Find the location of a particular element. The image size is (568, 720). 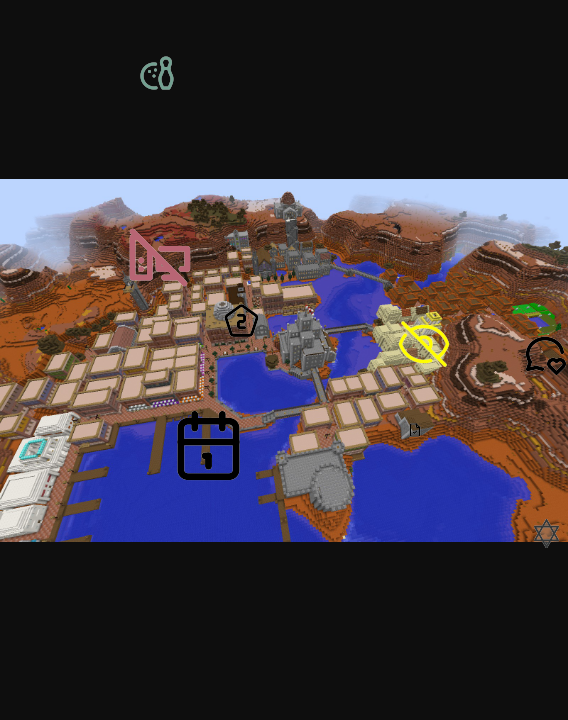

hide password or sensitive content is located at coordinates (424, 344).